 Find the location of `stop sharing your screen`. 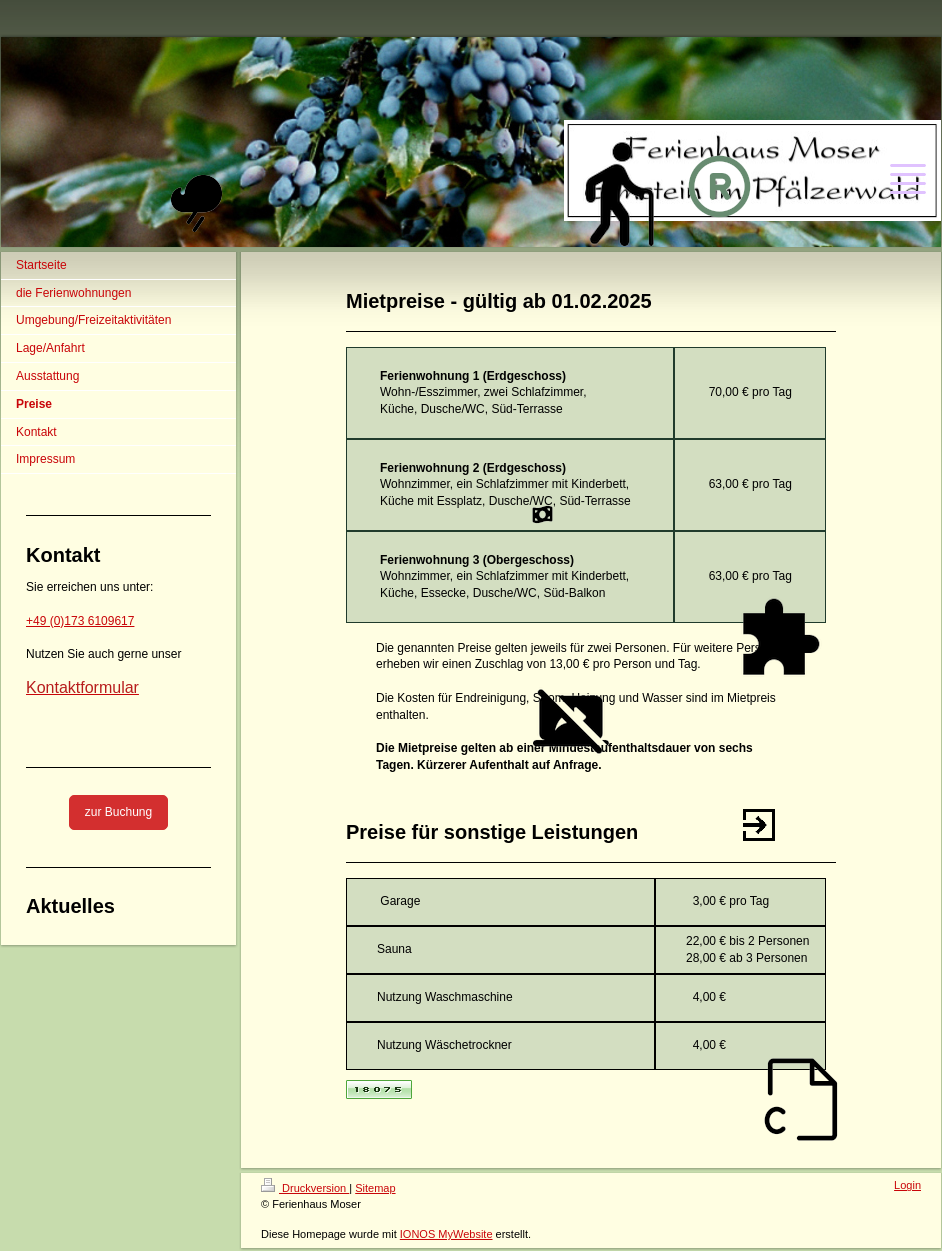

stop sharing your screen is located at coordinates (571, 721).